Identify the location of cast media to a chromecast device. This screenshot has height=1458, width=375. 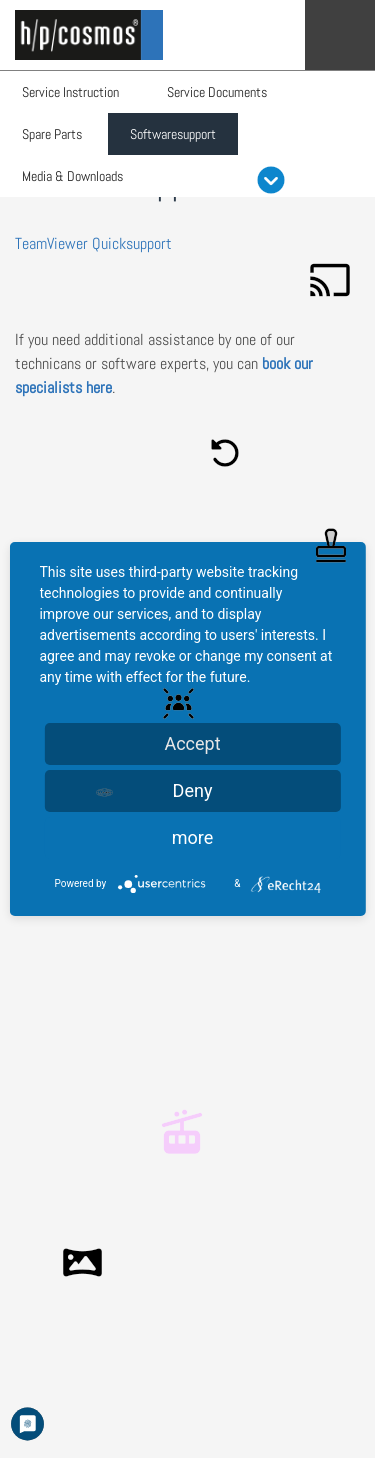
(330, 280).